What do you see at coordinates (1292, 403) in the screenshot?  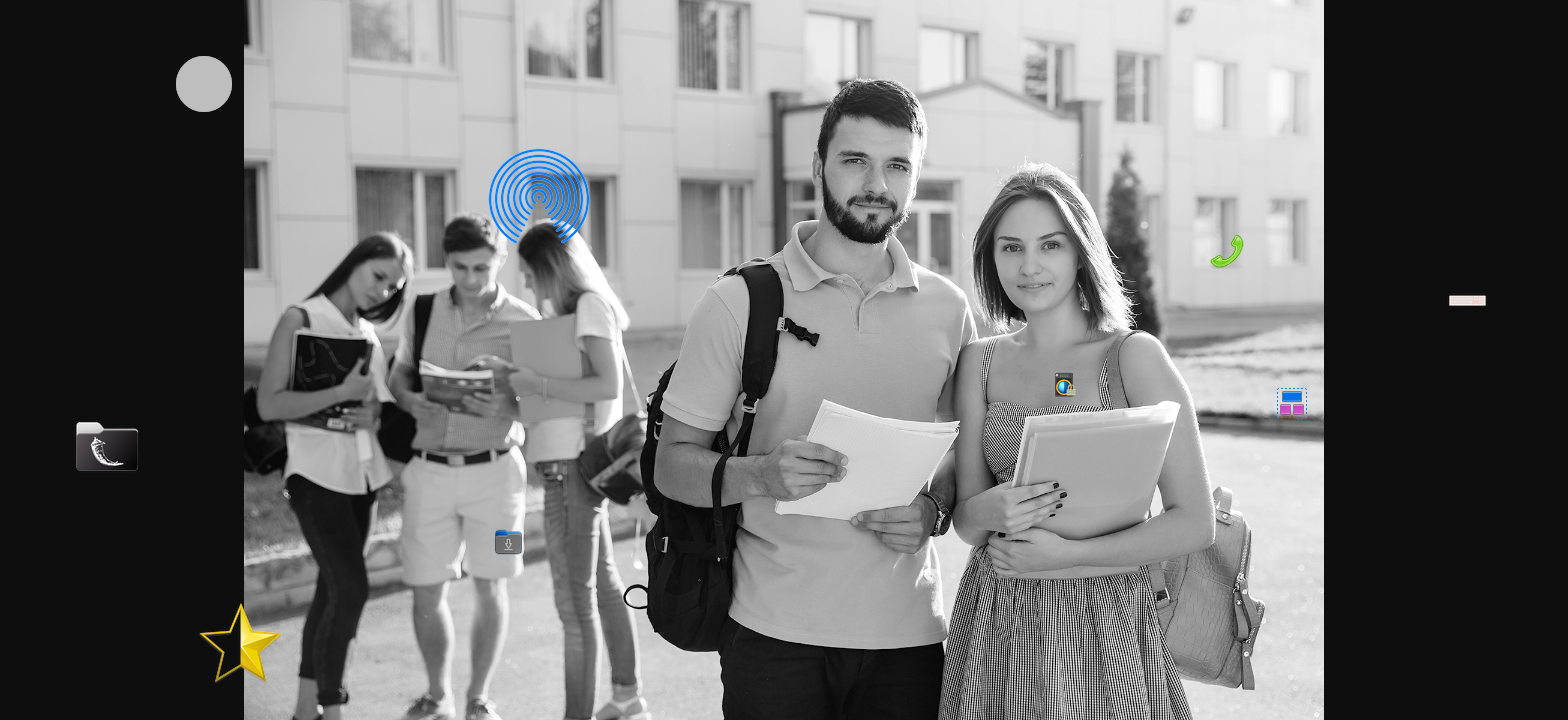 I see `select all items in the current view` at bounding box center [1292, 403].